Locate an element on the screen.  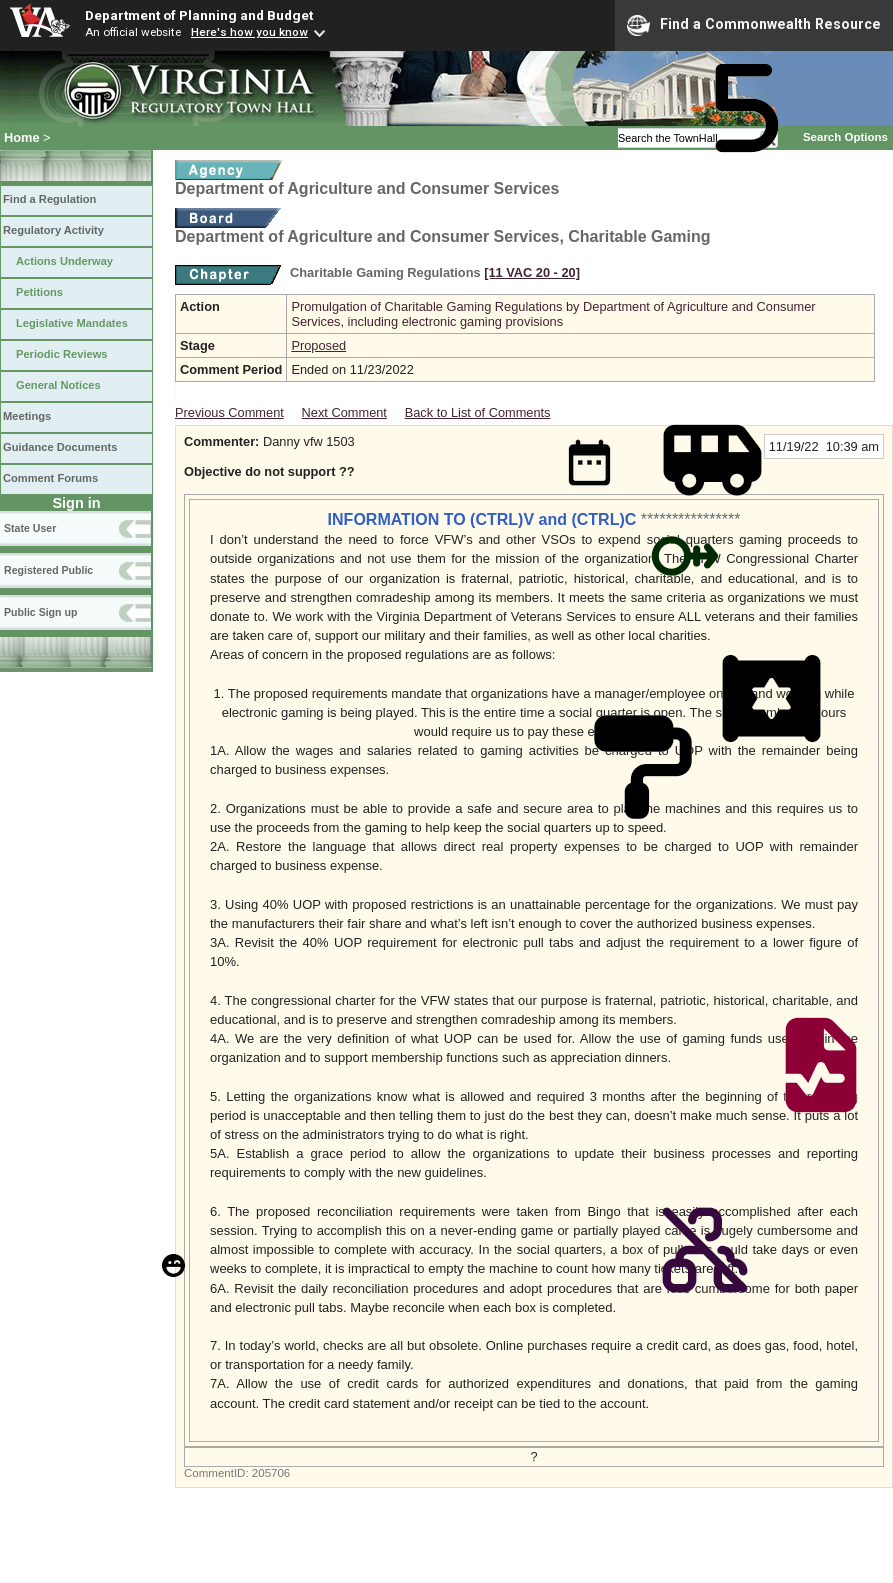
book a shuttle or van service is located at coordinates (712, 457).